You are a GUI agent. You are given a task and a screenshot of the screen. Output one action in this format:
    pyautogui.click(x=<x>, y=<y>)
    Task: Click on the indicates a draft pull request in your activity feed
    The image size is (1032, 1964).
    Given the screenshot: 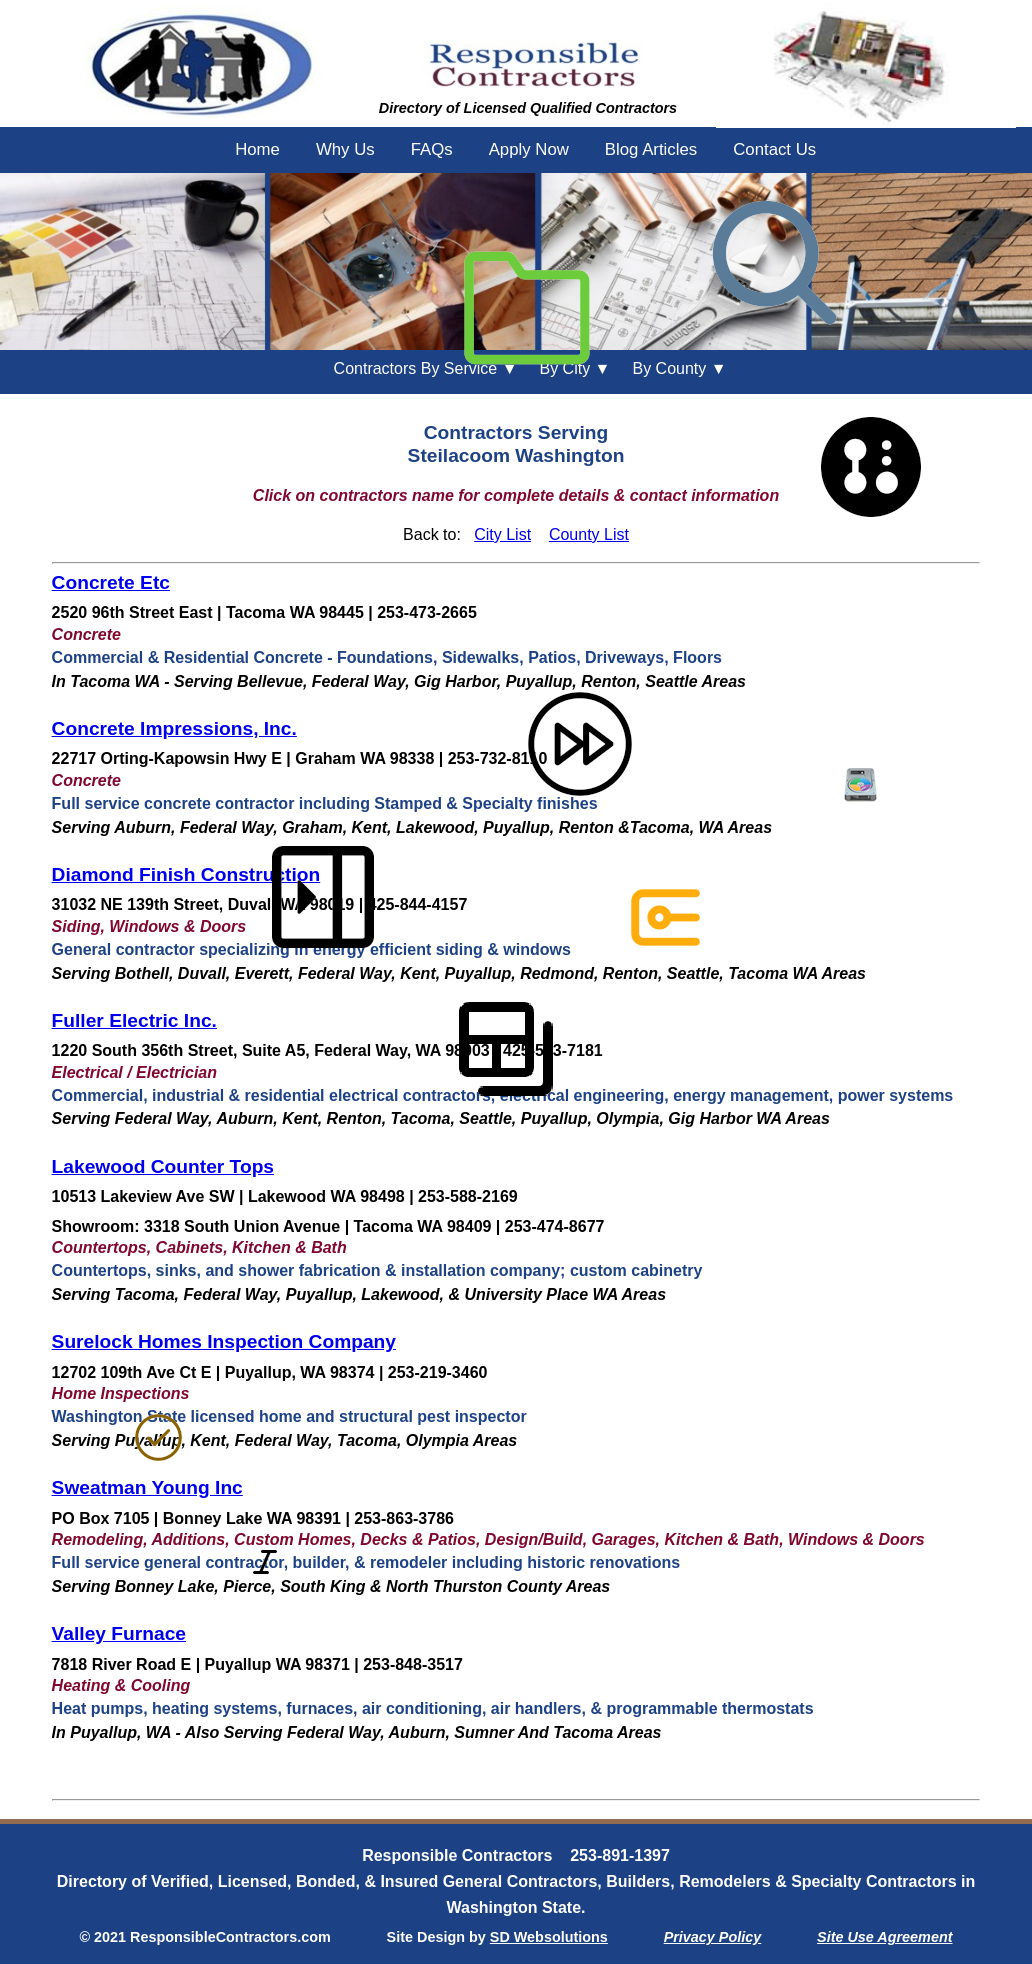 What is the action you would take?
    pyautogui.click(x=871, y=467)
    